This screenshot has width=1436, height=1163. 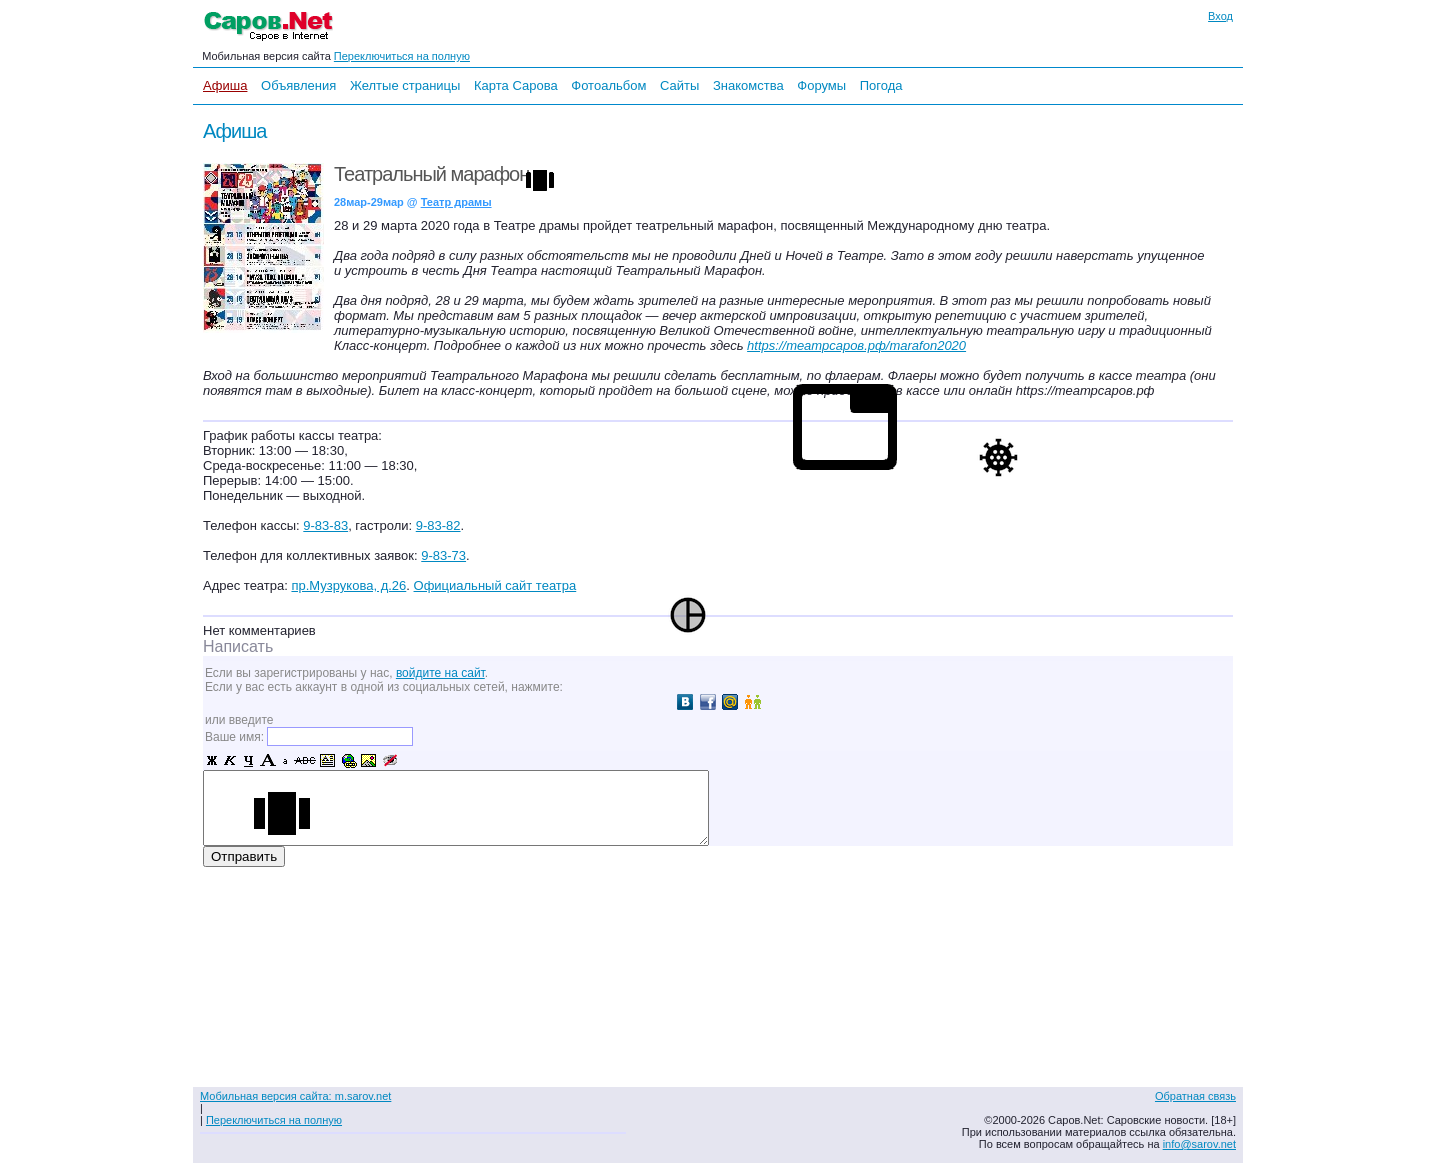 What do you see at coordinates (688, 615) in the screenshot?
I see `view data breakdown or statistics` at bounding box center [688, 615].